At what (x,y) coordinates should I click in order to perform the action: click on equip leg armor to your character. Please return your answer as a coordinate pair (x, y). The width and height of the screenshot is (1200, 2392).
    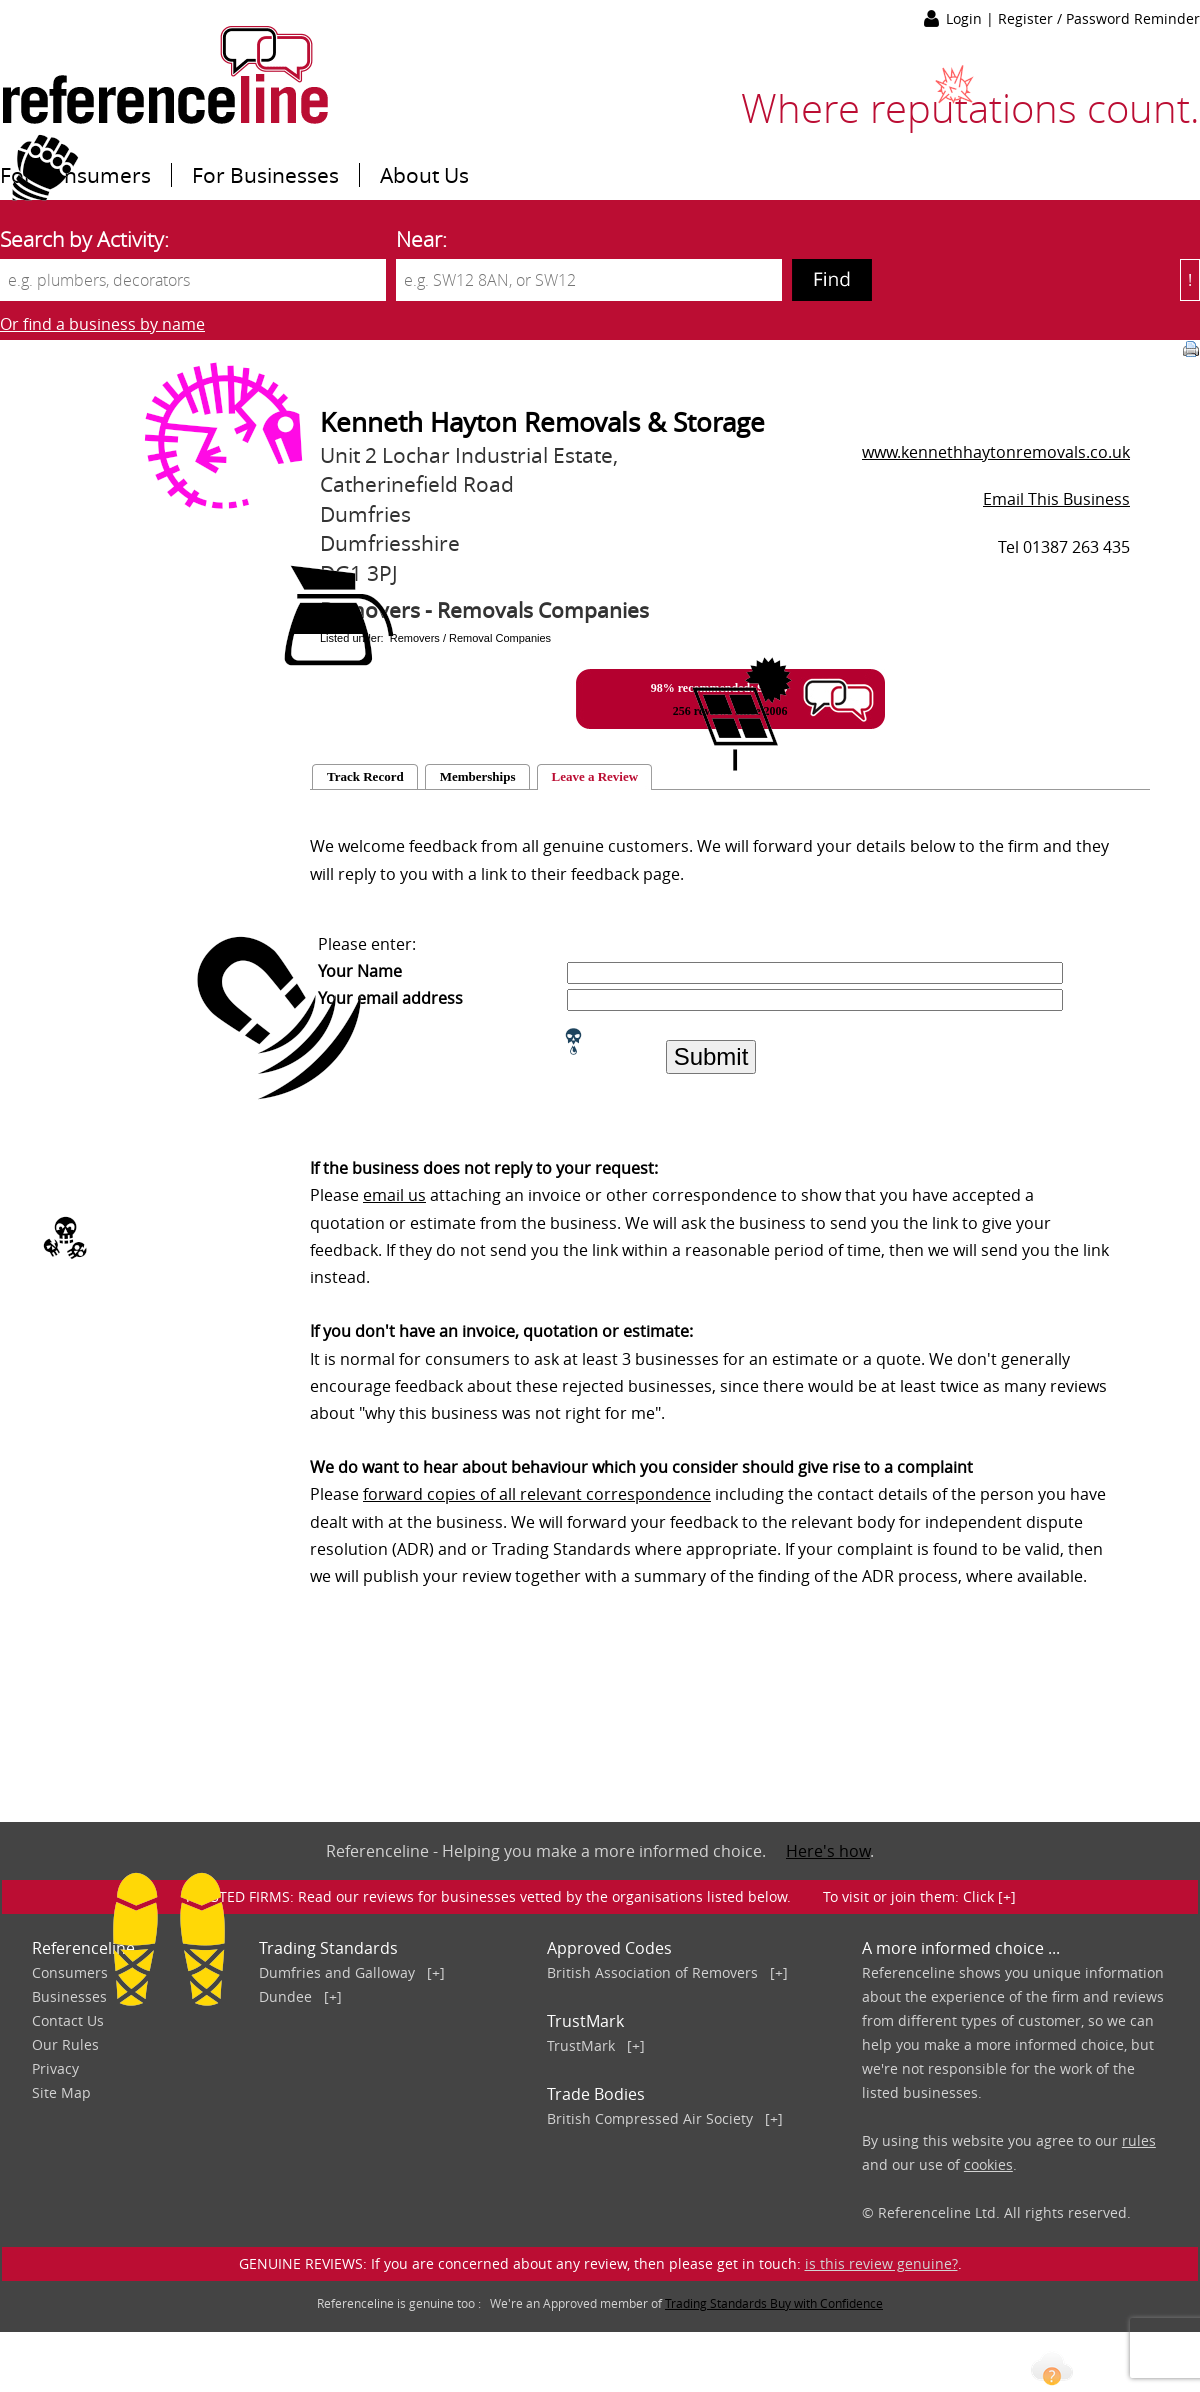
    Looking at the image, I should click on (169, 1937).